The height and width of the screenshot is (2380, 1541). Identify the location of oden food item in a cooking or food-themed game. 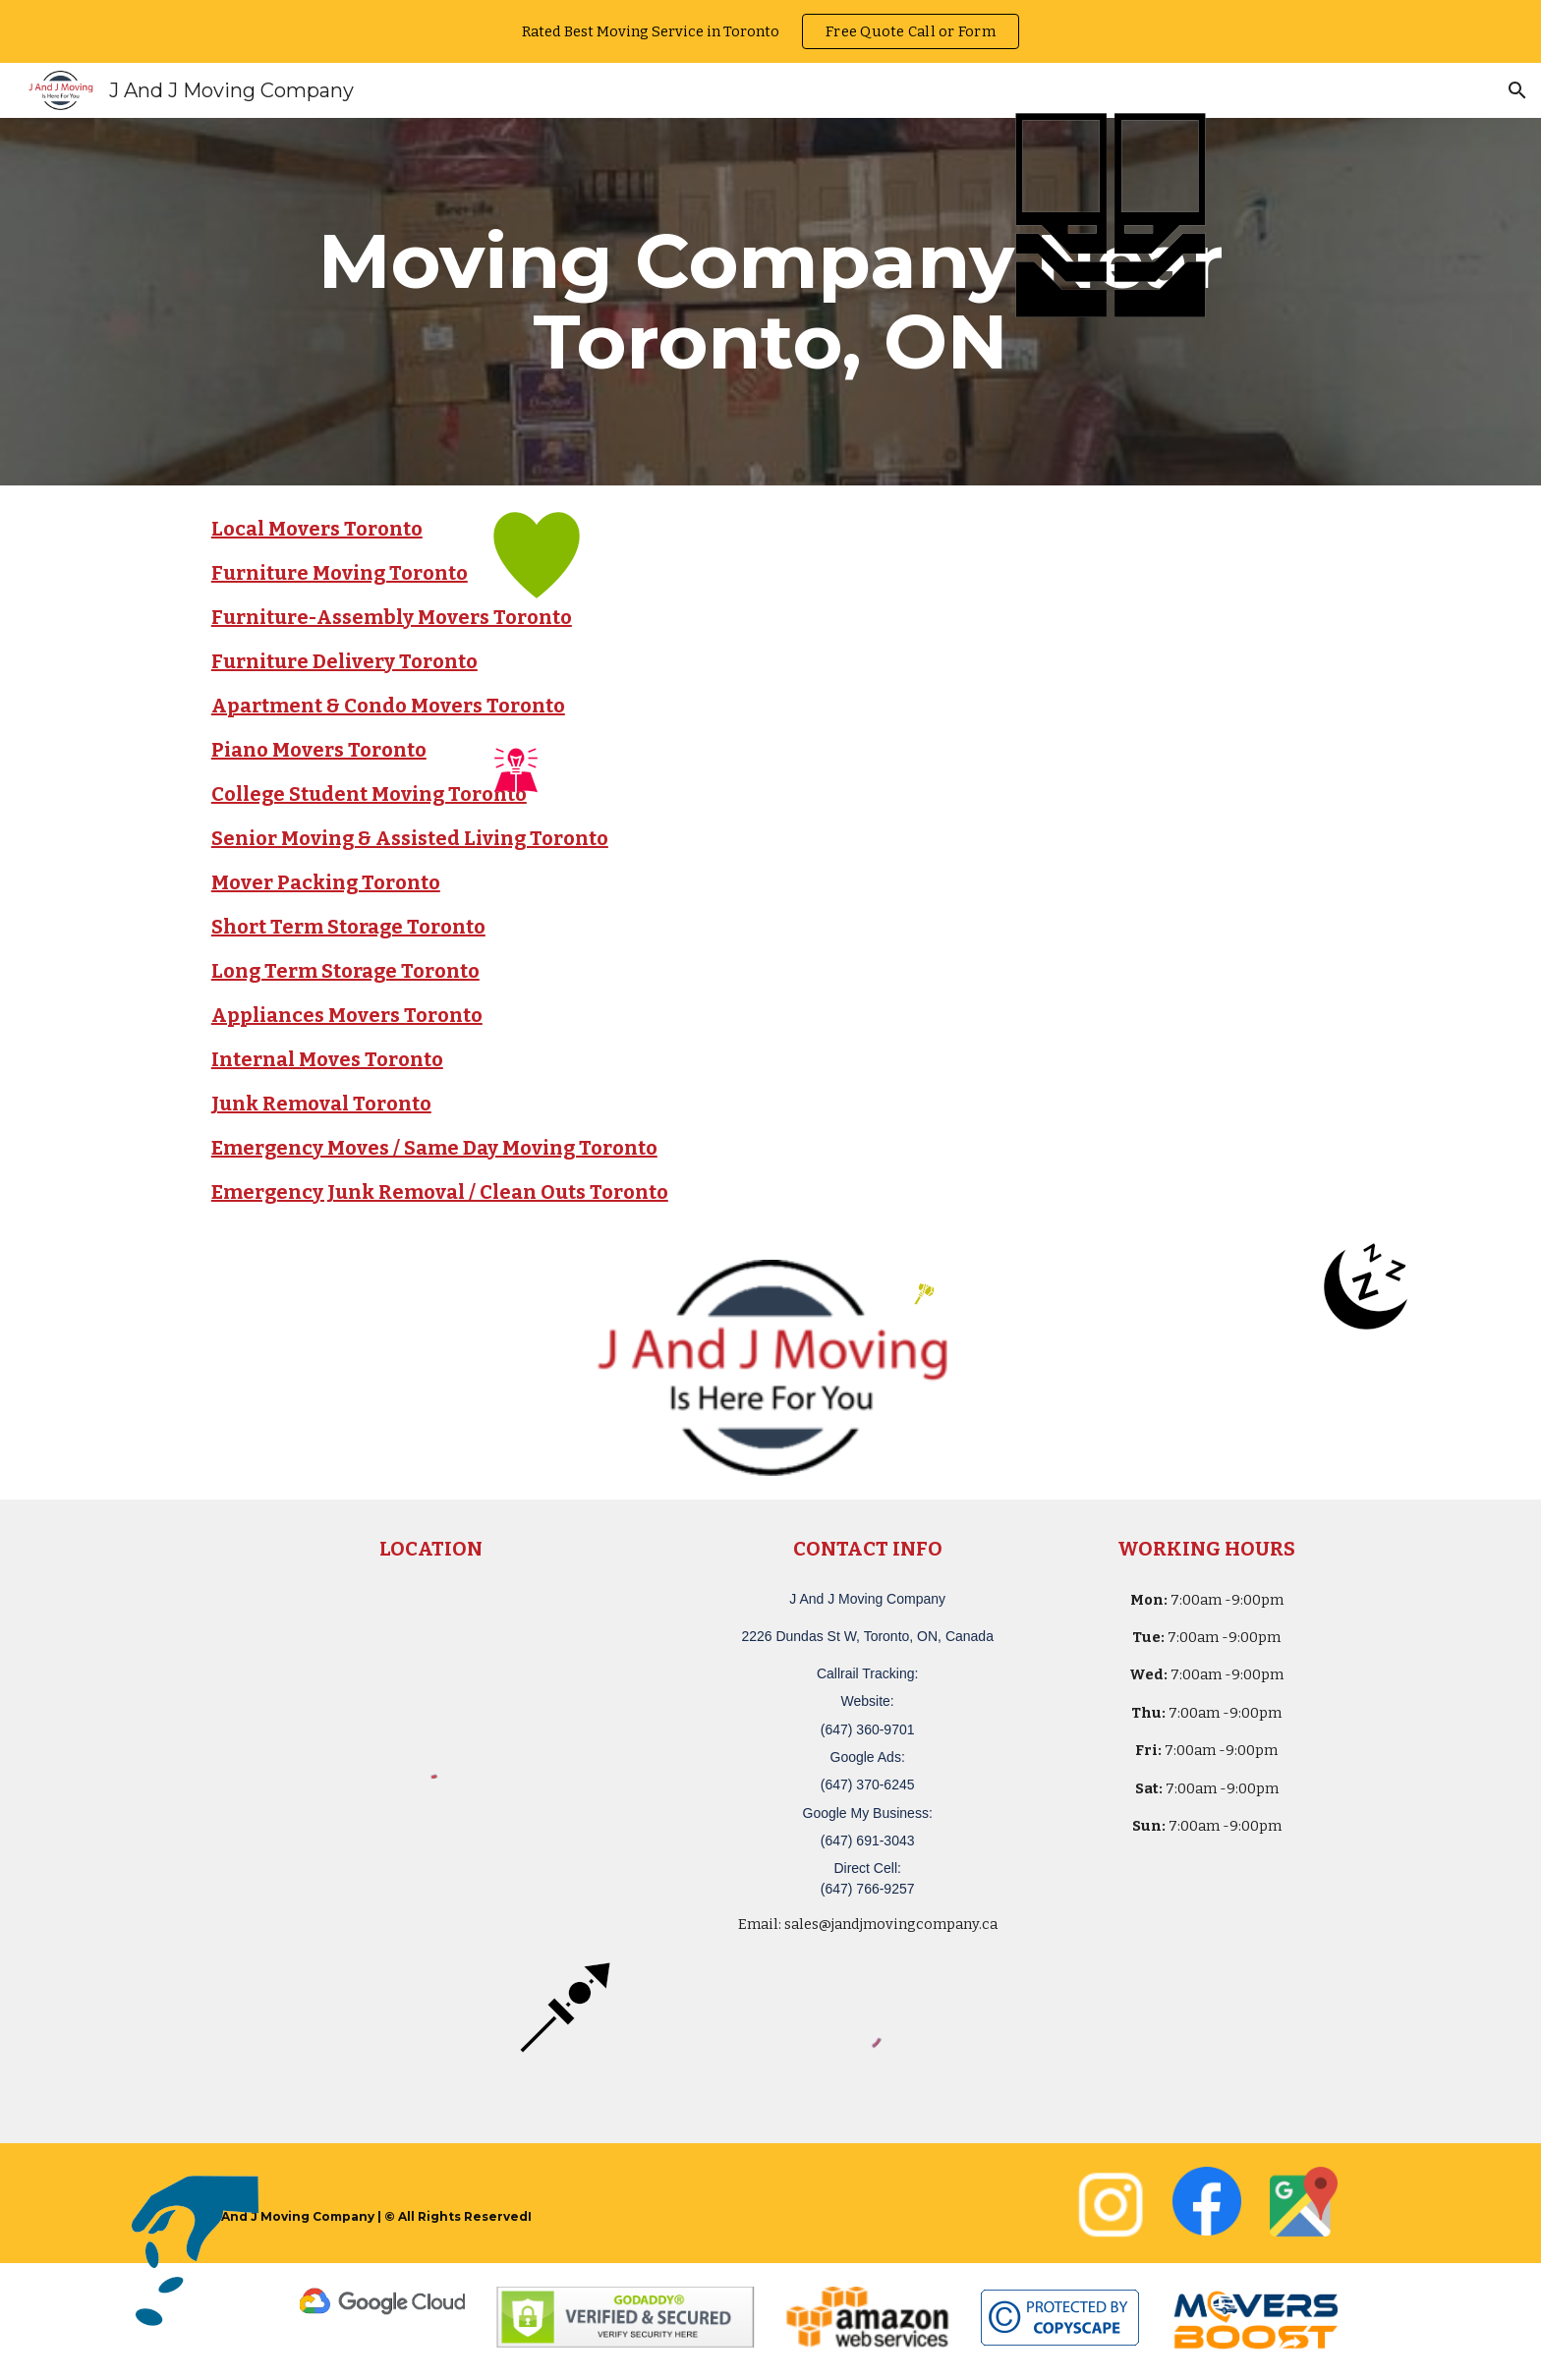
(565, 2008).